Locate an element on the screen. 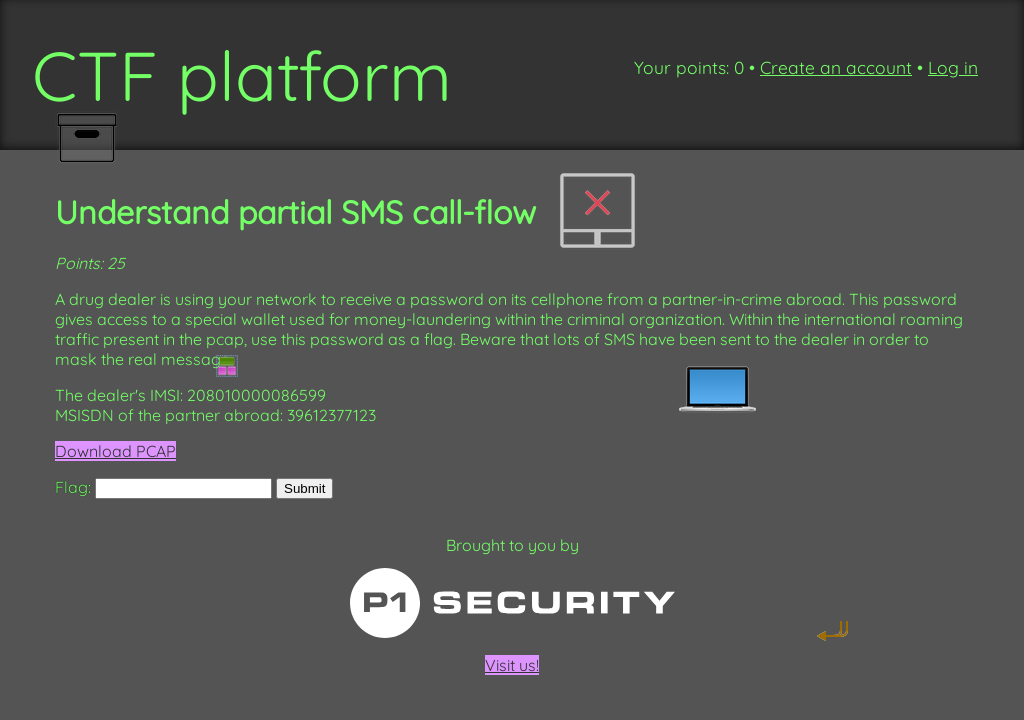  touchpad is disabled or unavailable is located at coordinates (597, 210).